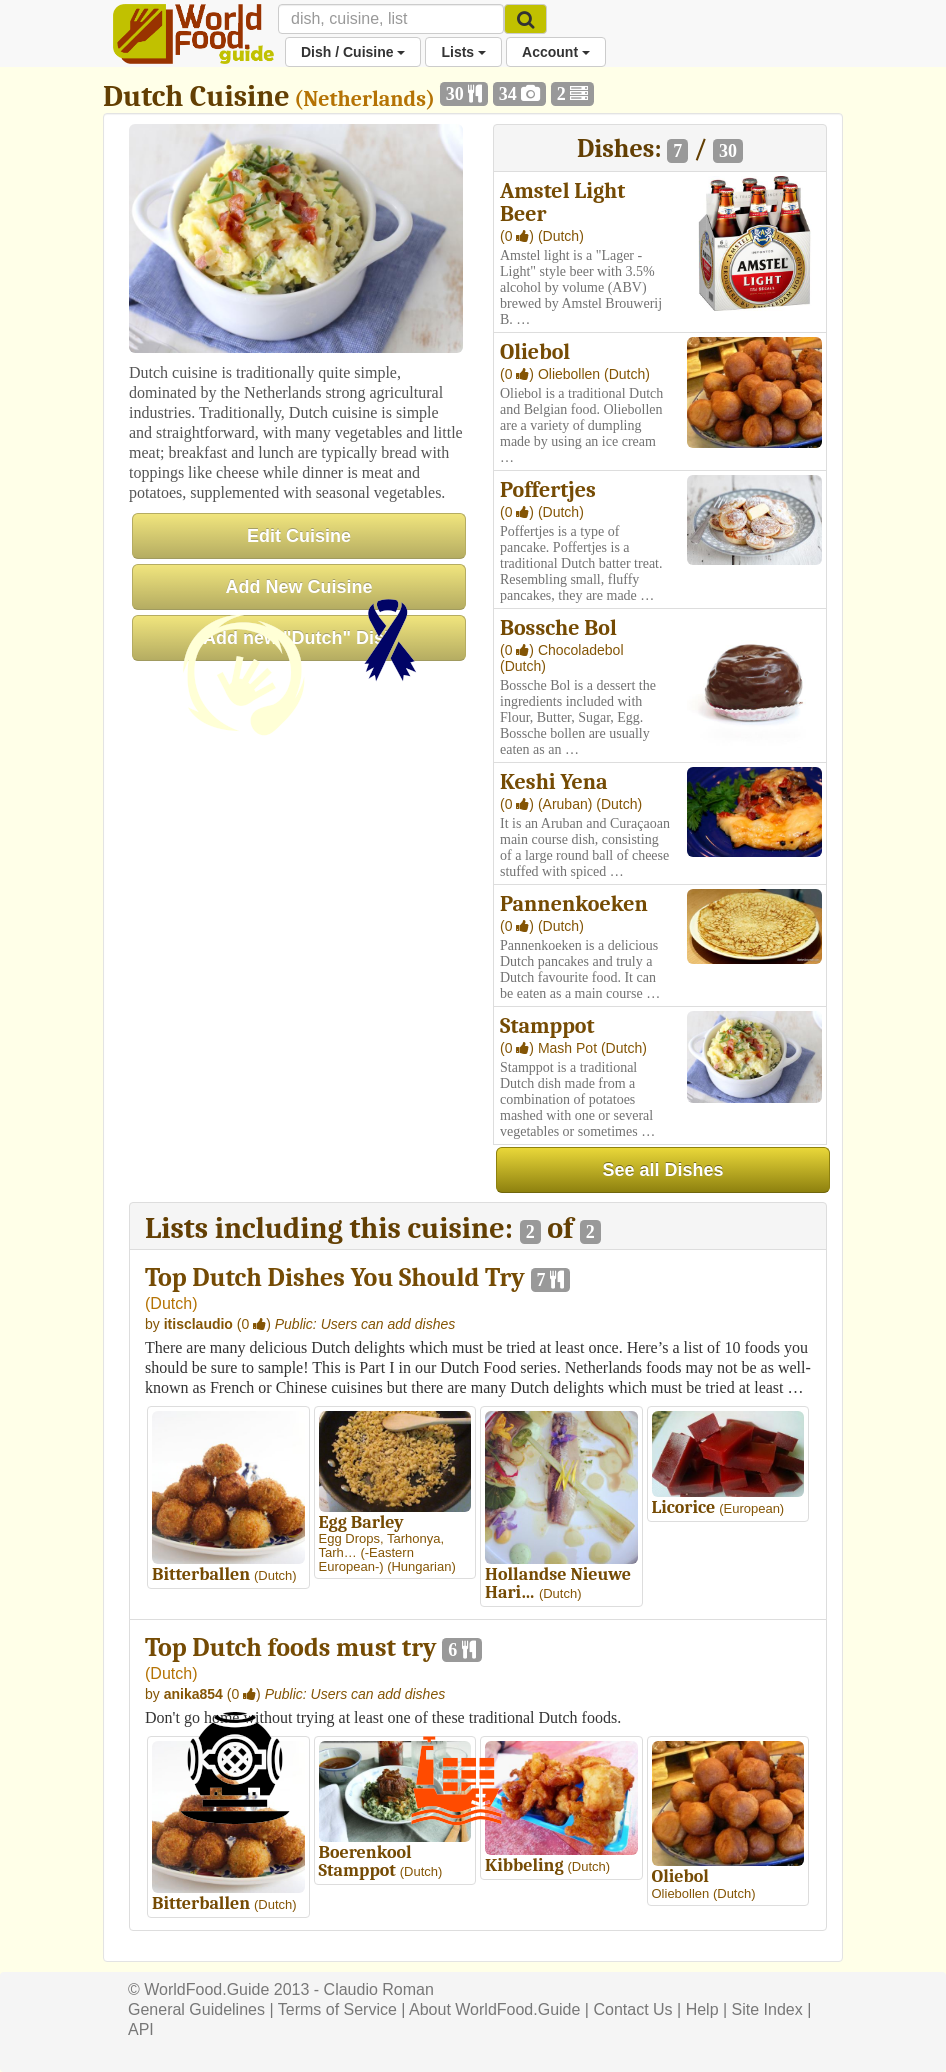 This screenshot has height=2072, width=946. I want to click on indicates support for a cause or awareness campaign, so click(389, 640).